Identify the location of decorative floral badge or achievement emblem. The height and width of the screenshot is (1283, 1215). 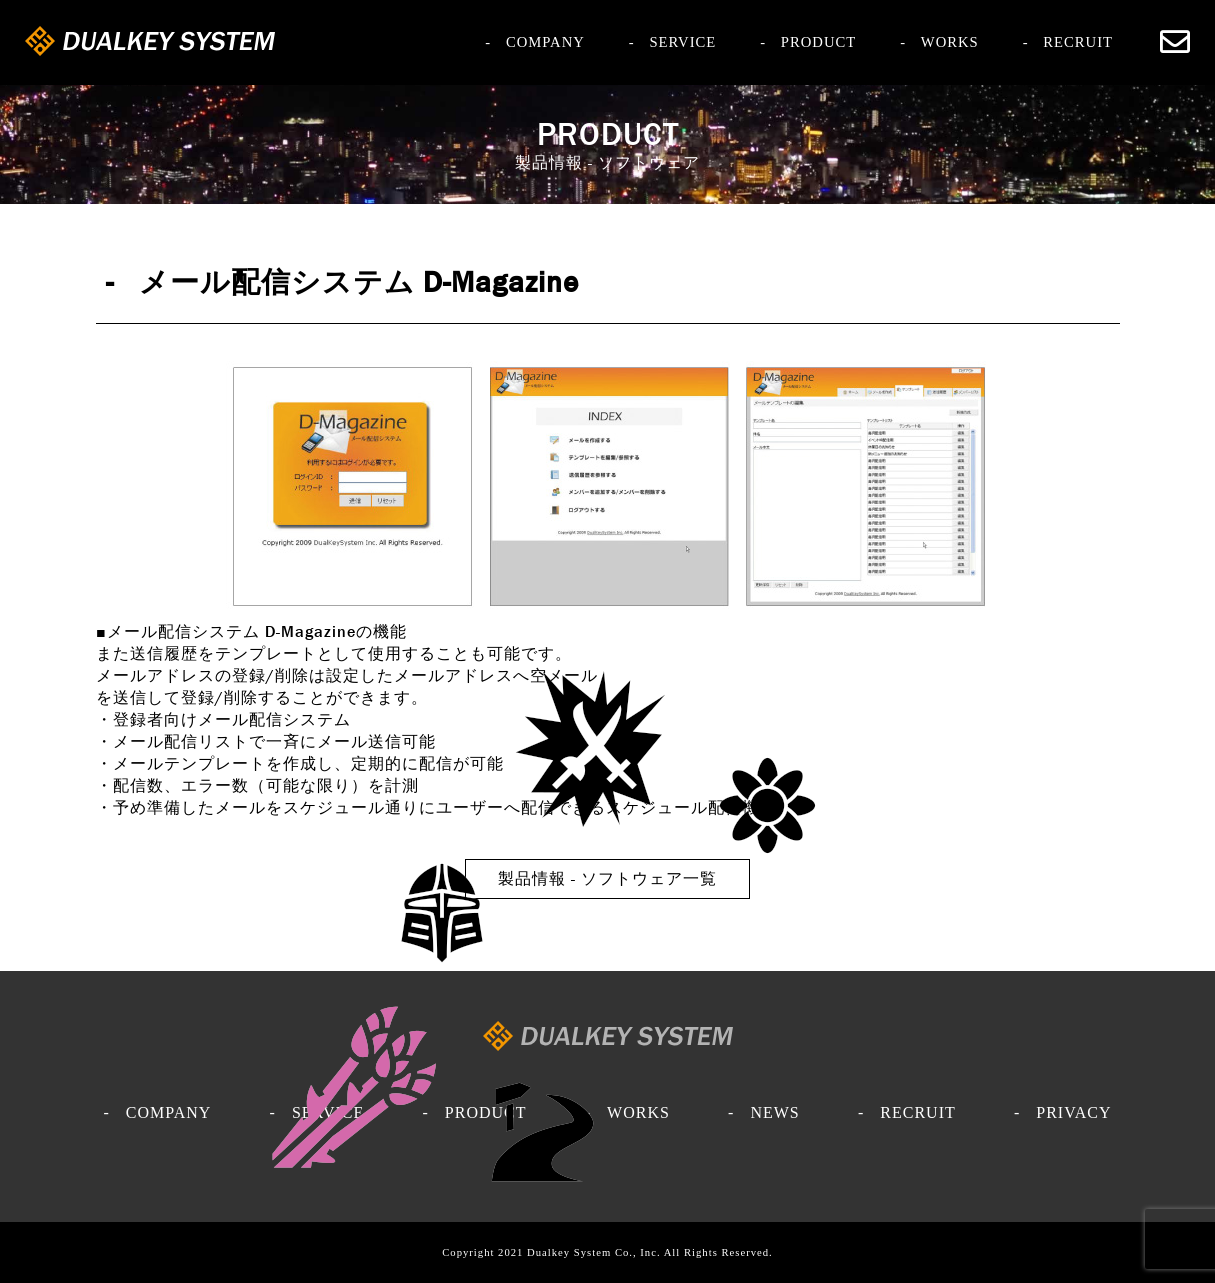
(767, 805).